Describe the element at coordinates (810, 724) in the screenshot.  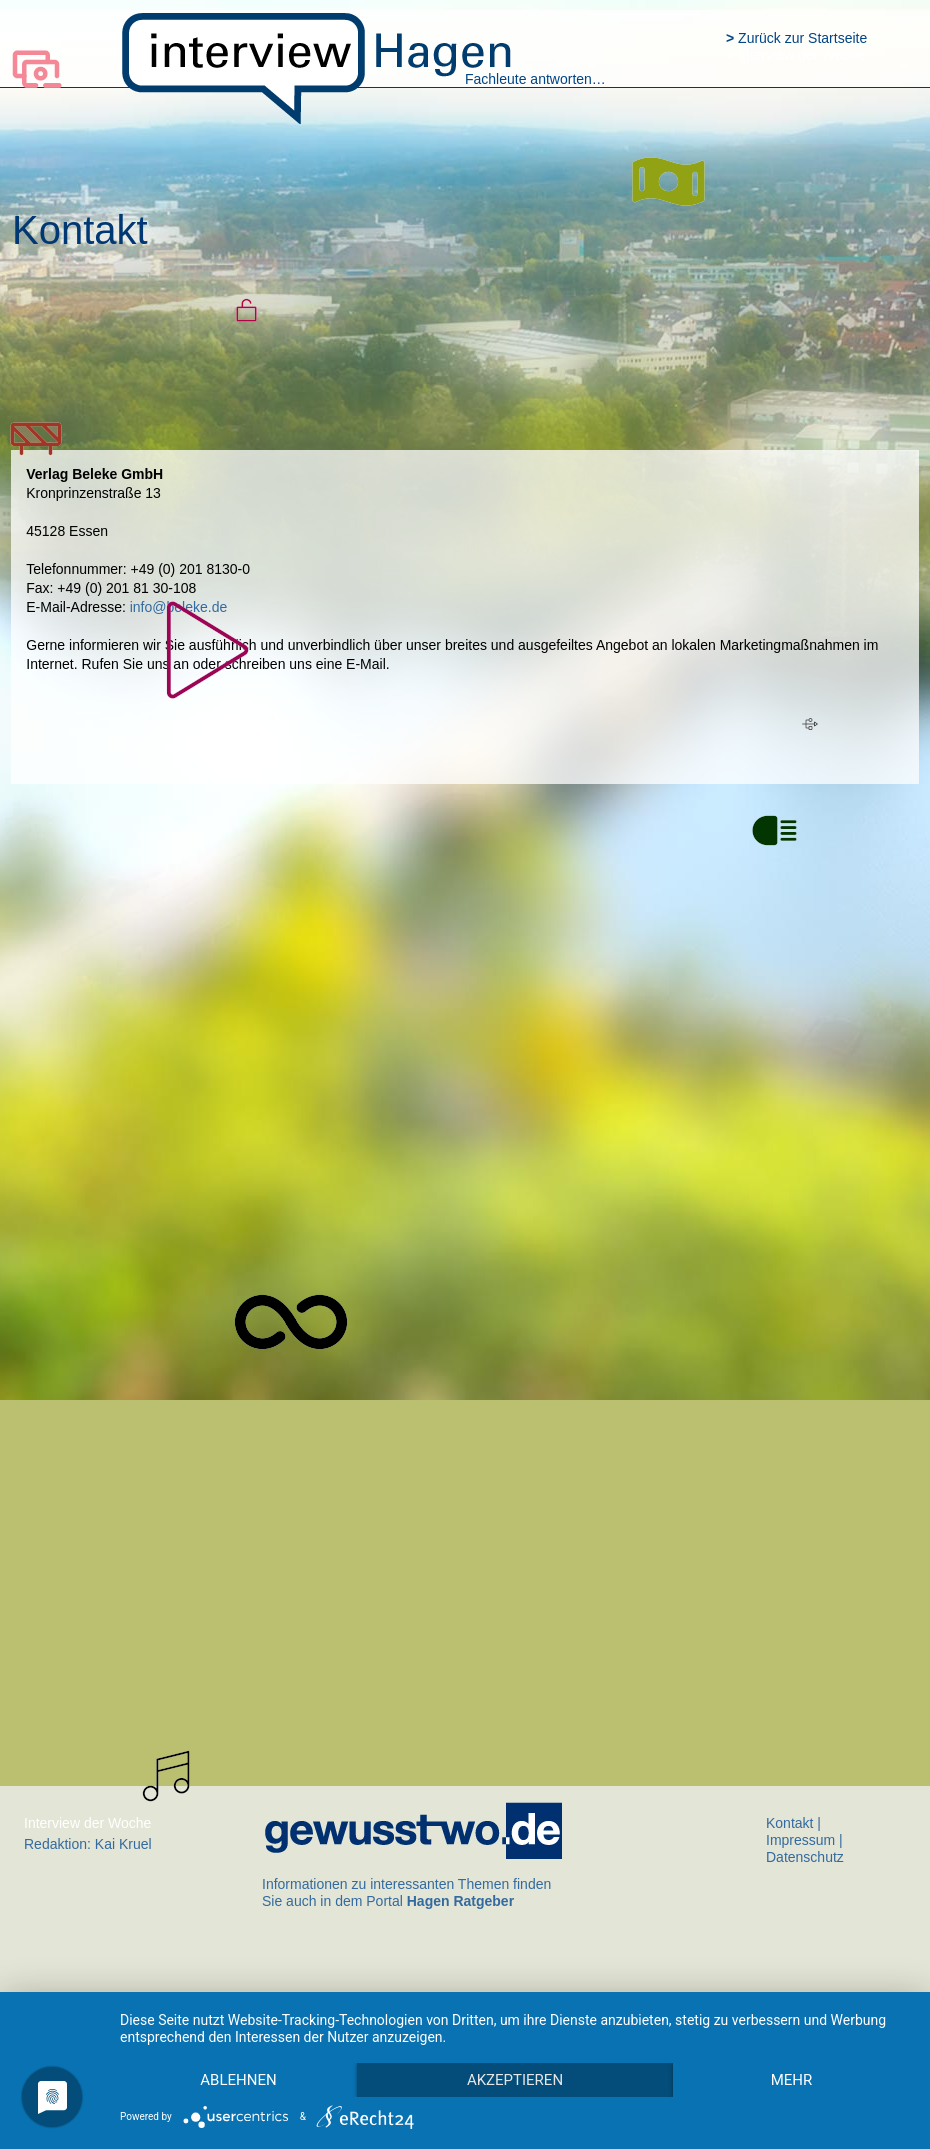
I see `connect a USB device` at that location.